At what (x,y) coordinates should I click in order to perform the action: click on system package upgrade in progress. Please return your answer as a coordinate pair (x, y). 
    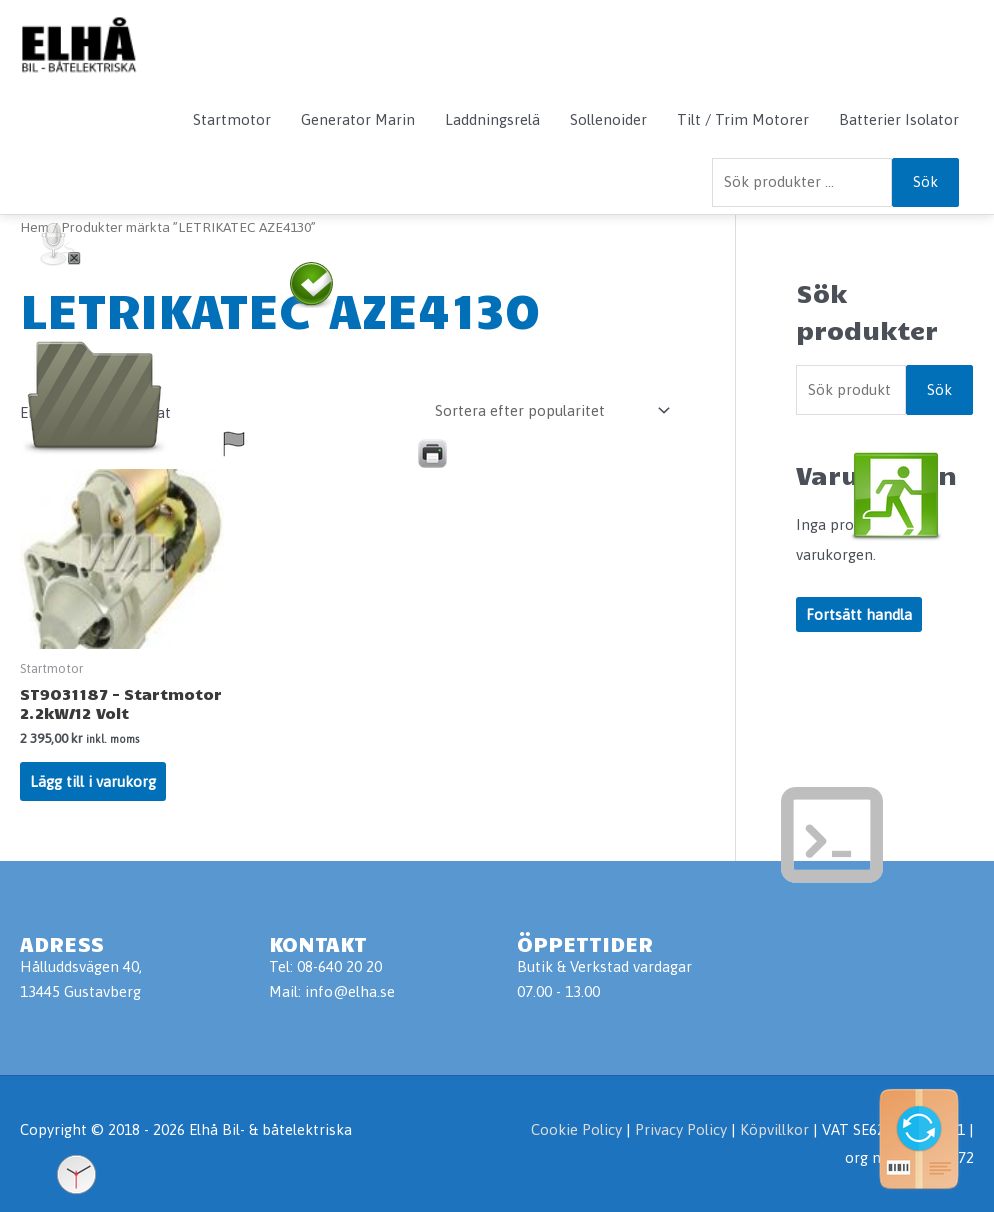
    Looking at the image, I should click on (919, 1139).